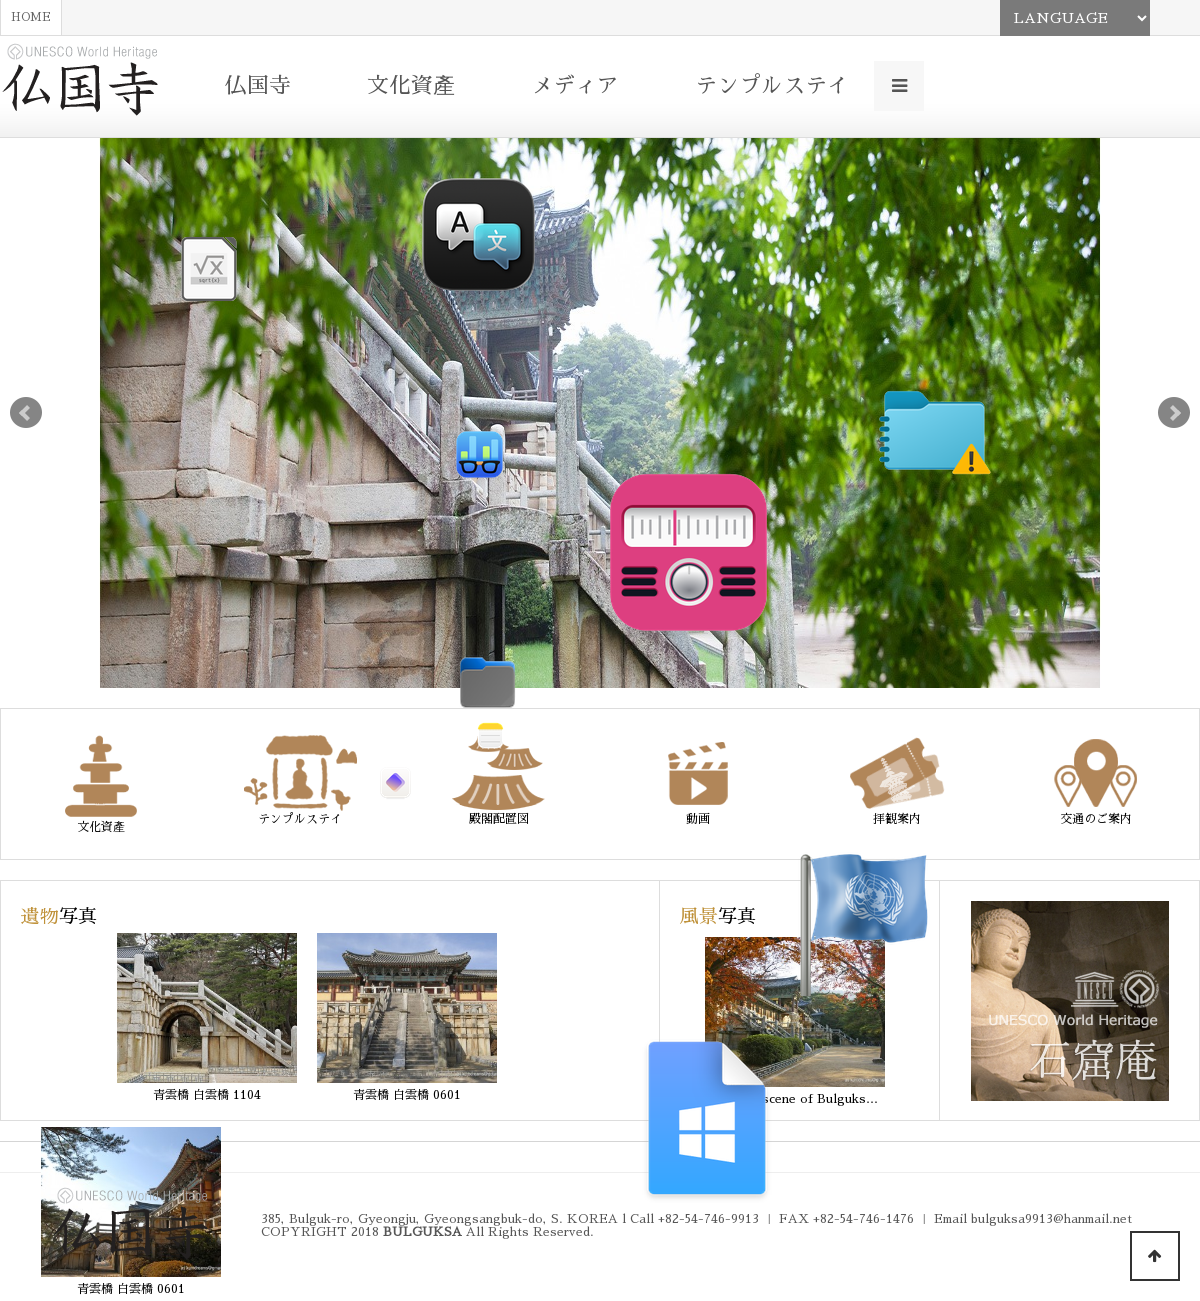 The height and width of the screenshot is (1301, 1200). I want to click on a windows executable file (.exe), so click(707, 1121).